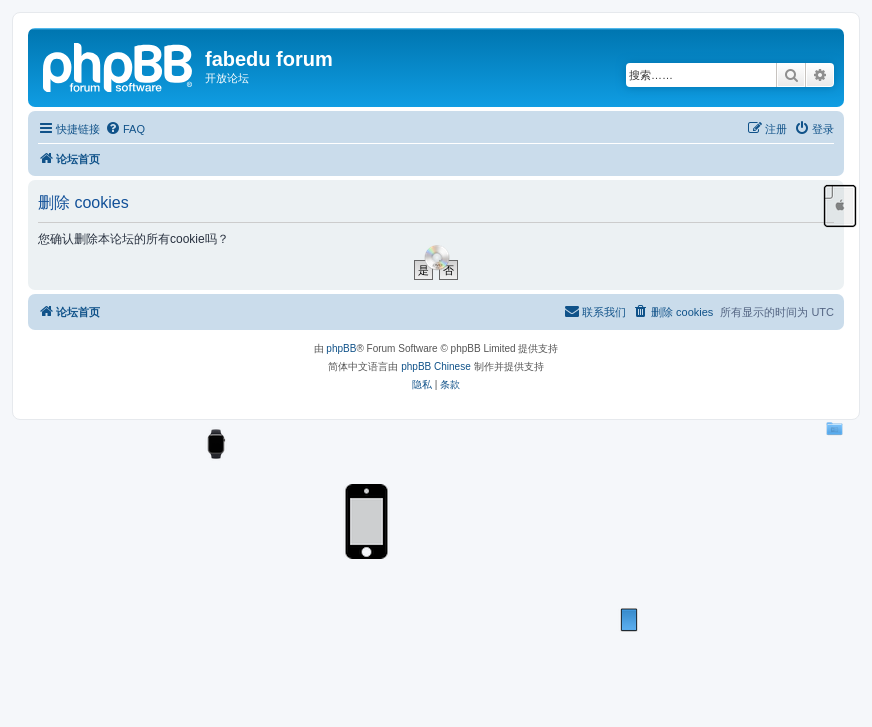 The width and height of the screenshot is (872, 727). What do you see at coordinates (834, 428) in the screenshot?
I see `open Native Instruments folder` at bounding box center [834, 428].